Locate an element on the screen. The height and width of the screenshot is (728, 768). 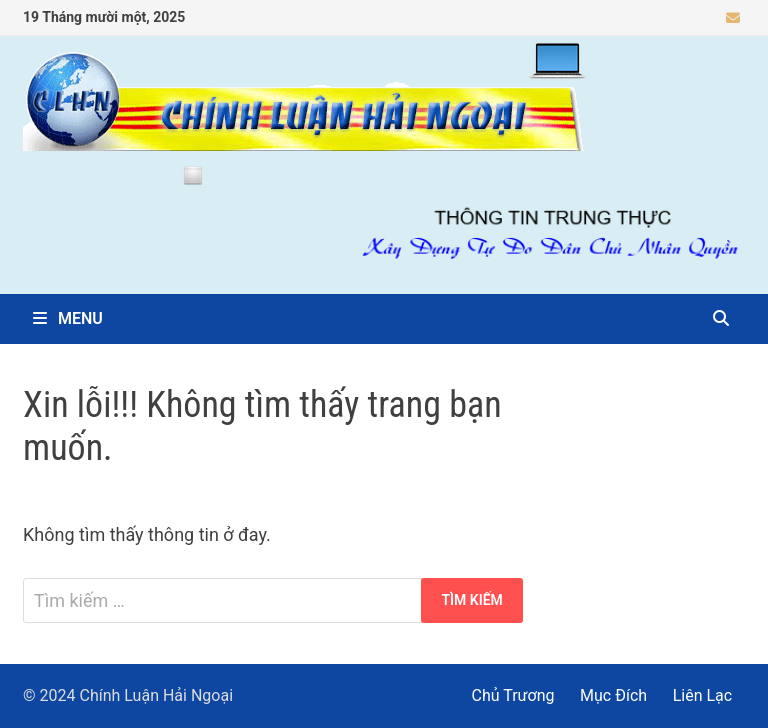
magic trackpad connected via bluetooth is located at coordinates (193, 176).